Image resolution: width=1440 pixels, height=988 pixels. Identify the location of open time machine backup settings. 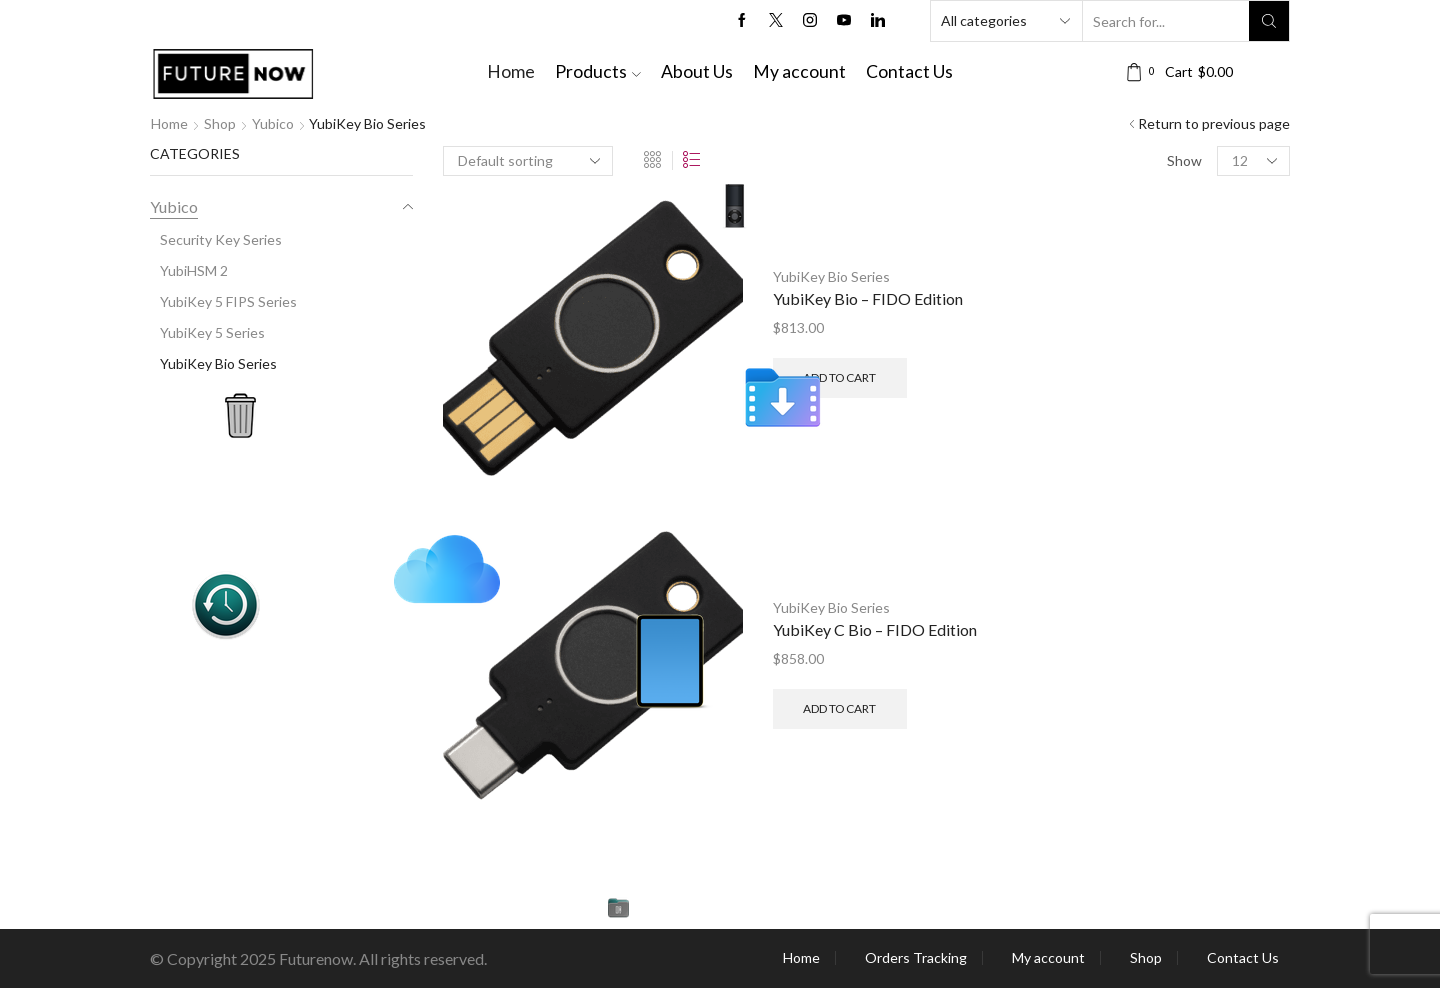
(226, 605).